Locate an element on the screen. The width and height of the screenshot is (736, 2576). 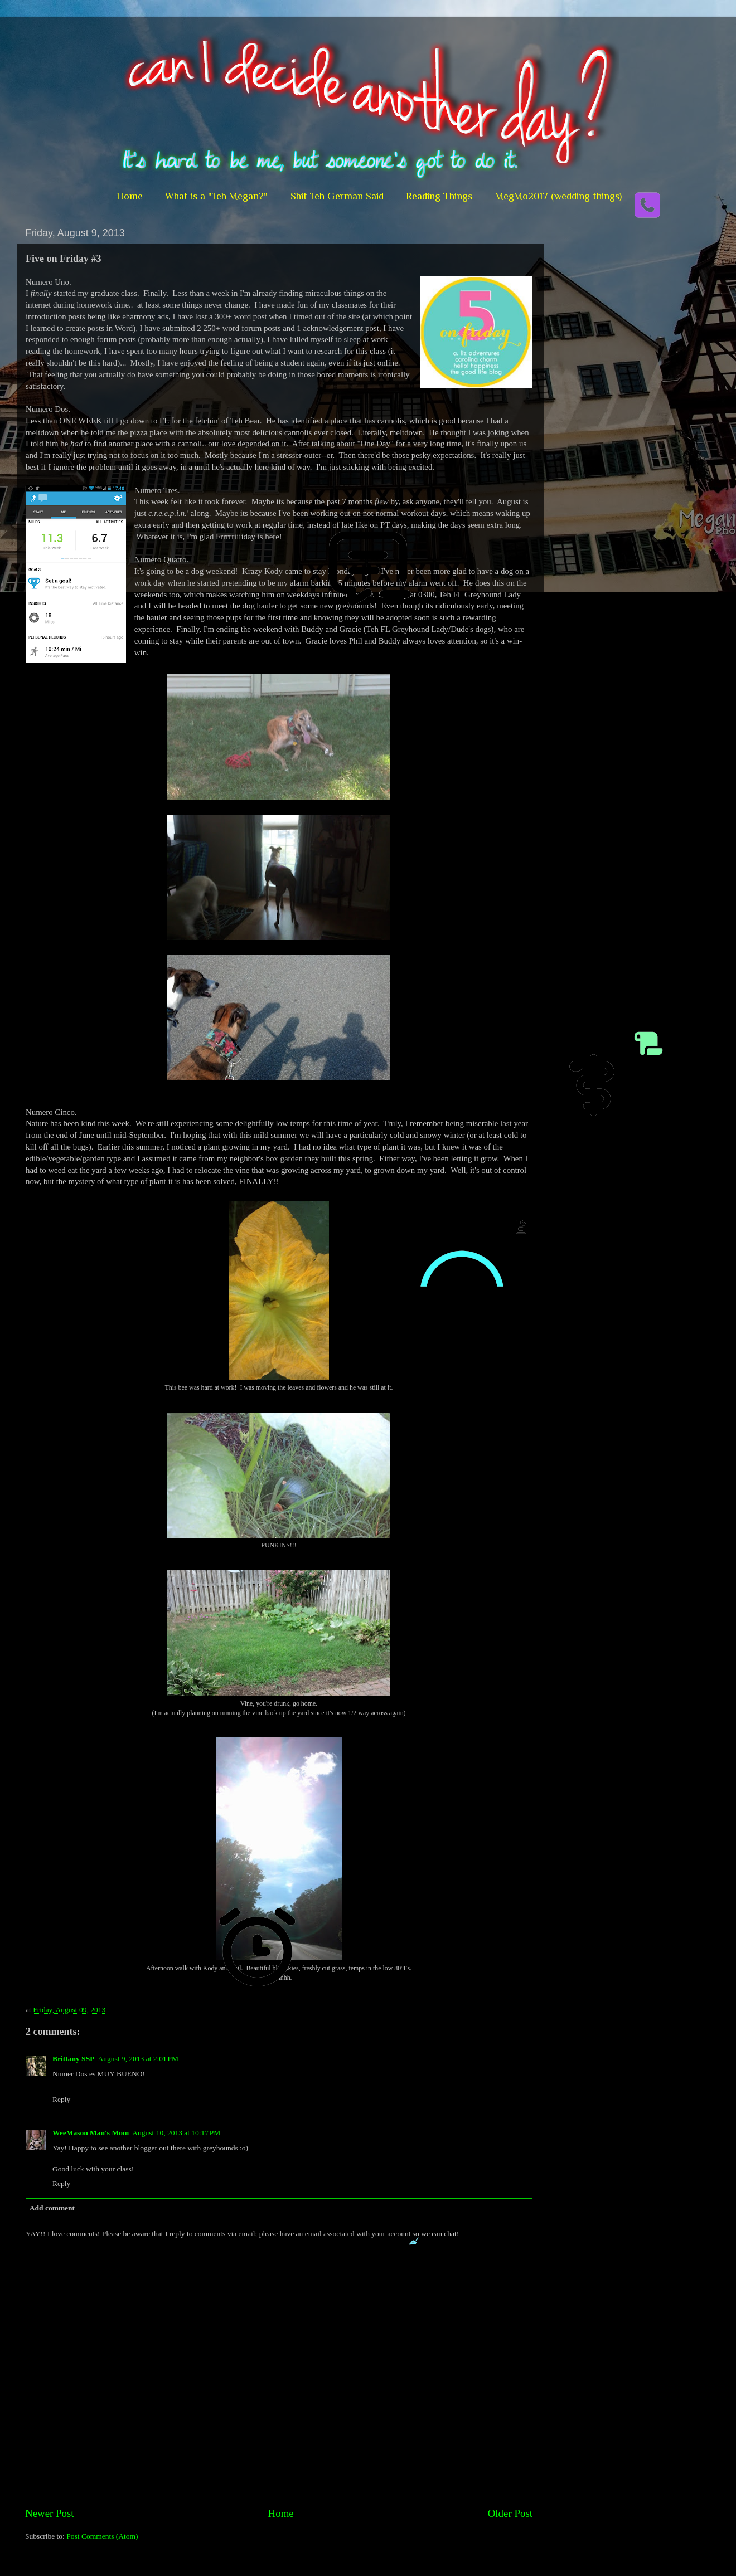
view terms and conditions or legal document is located at coordinates (649, 1043).